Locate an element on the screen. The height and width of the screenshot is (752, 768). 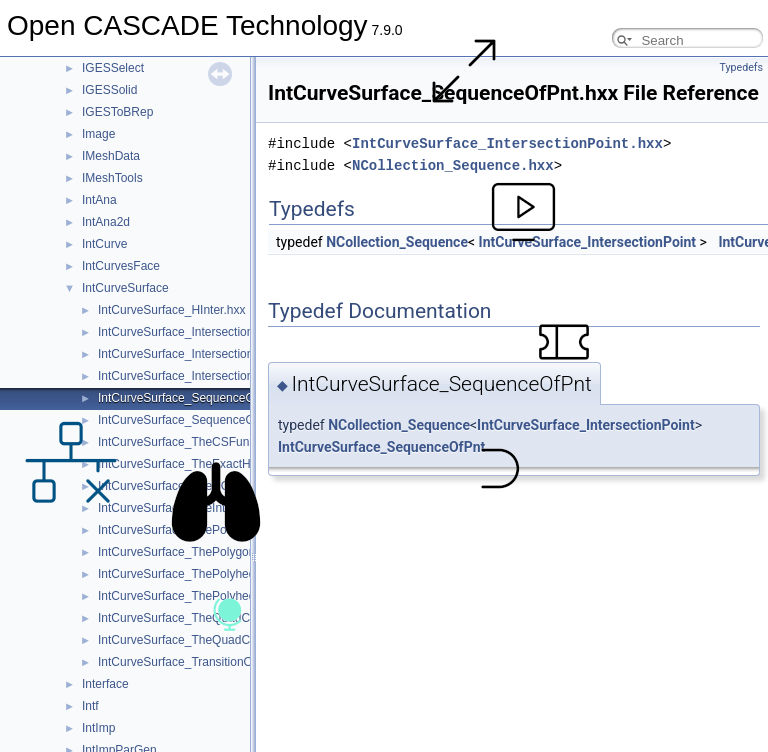
access respiratory health information is located at coordinates (216, 502).